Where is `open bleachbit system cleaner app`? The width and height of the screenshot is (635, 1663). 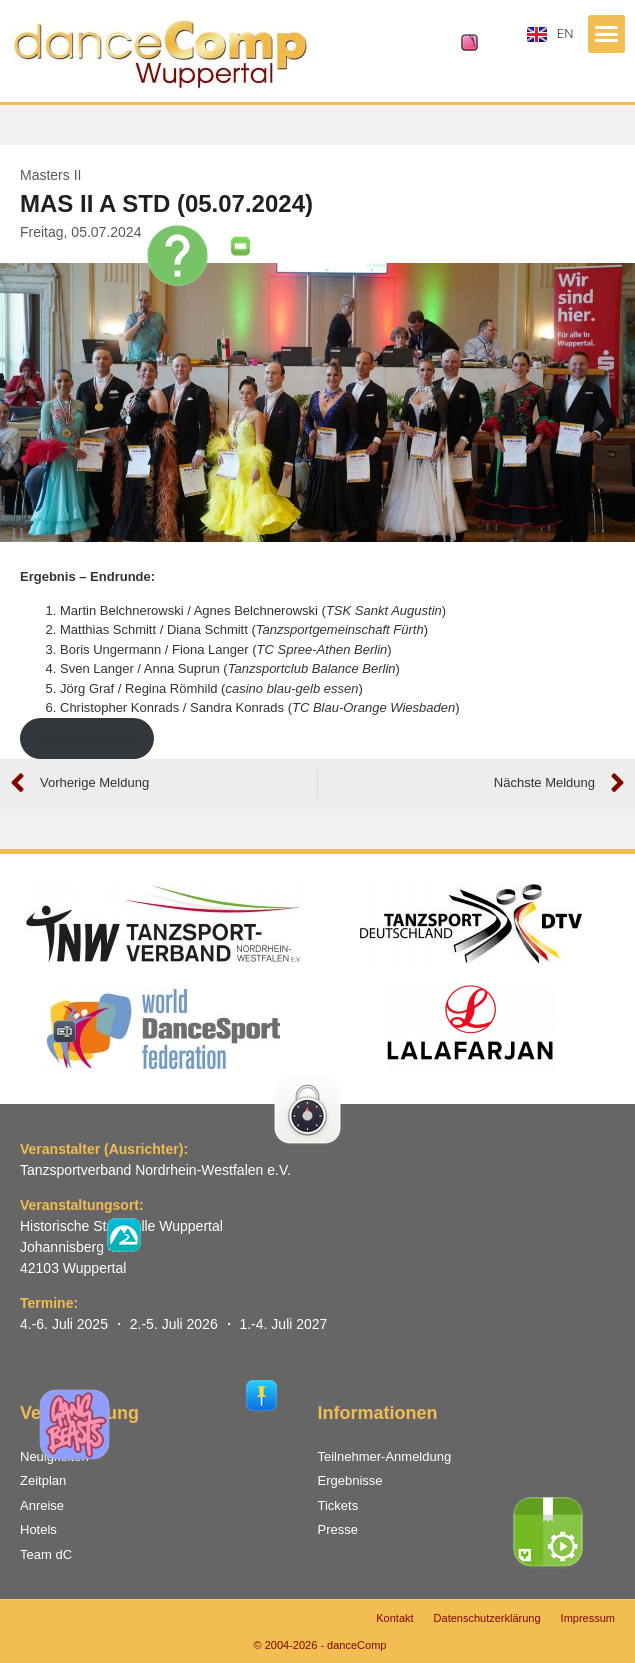
open bleachbit system cleaner app is located at coordinates (469, 42).